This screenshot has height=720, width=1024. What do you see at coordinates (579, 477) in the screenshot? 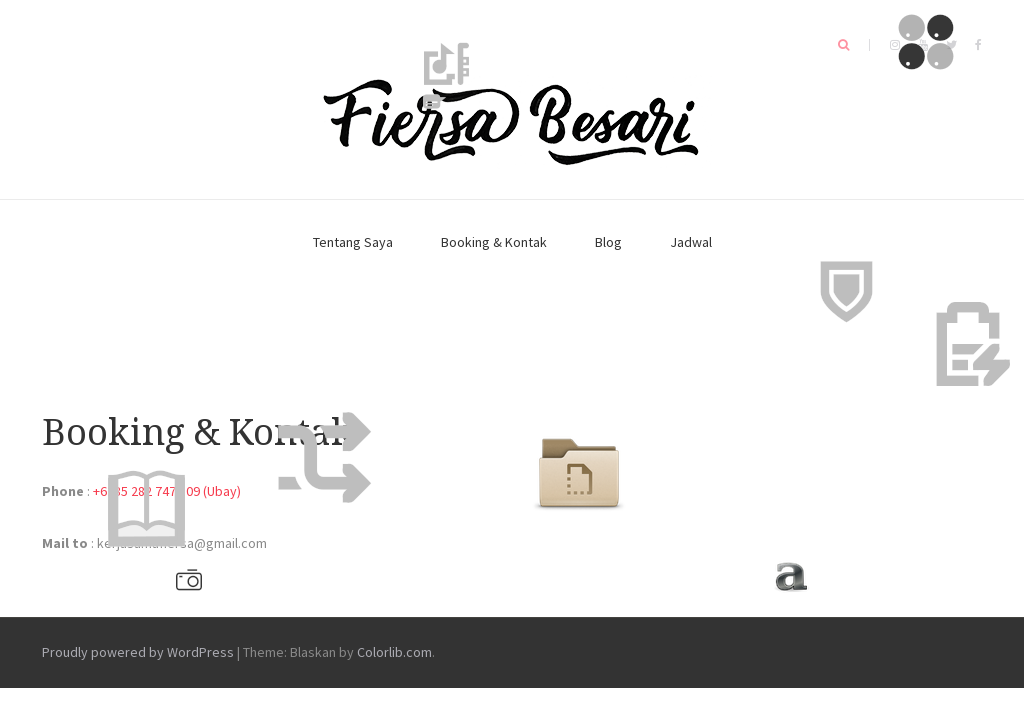
I see `access your templates folder` at bounding box center [579, 477].